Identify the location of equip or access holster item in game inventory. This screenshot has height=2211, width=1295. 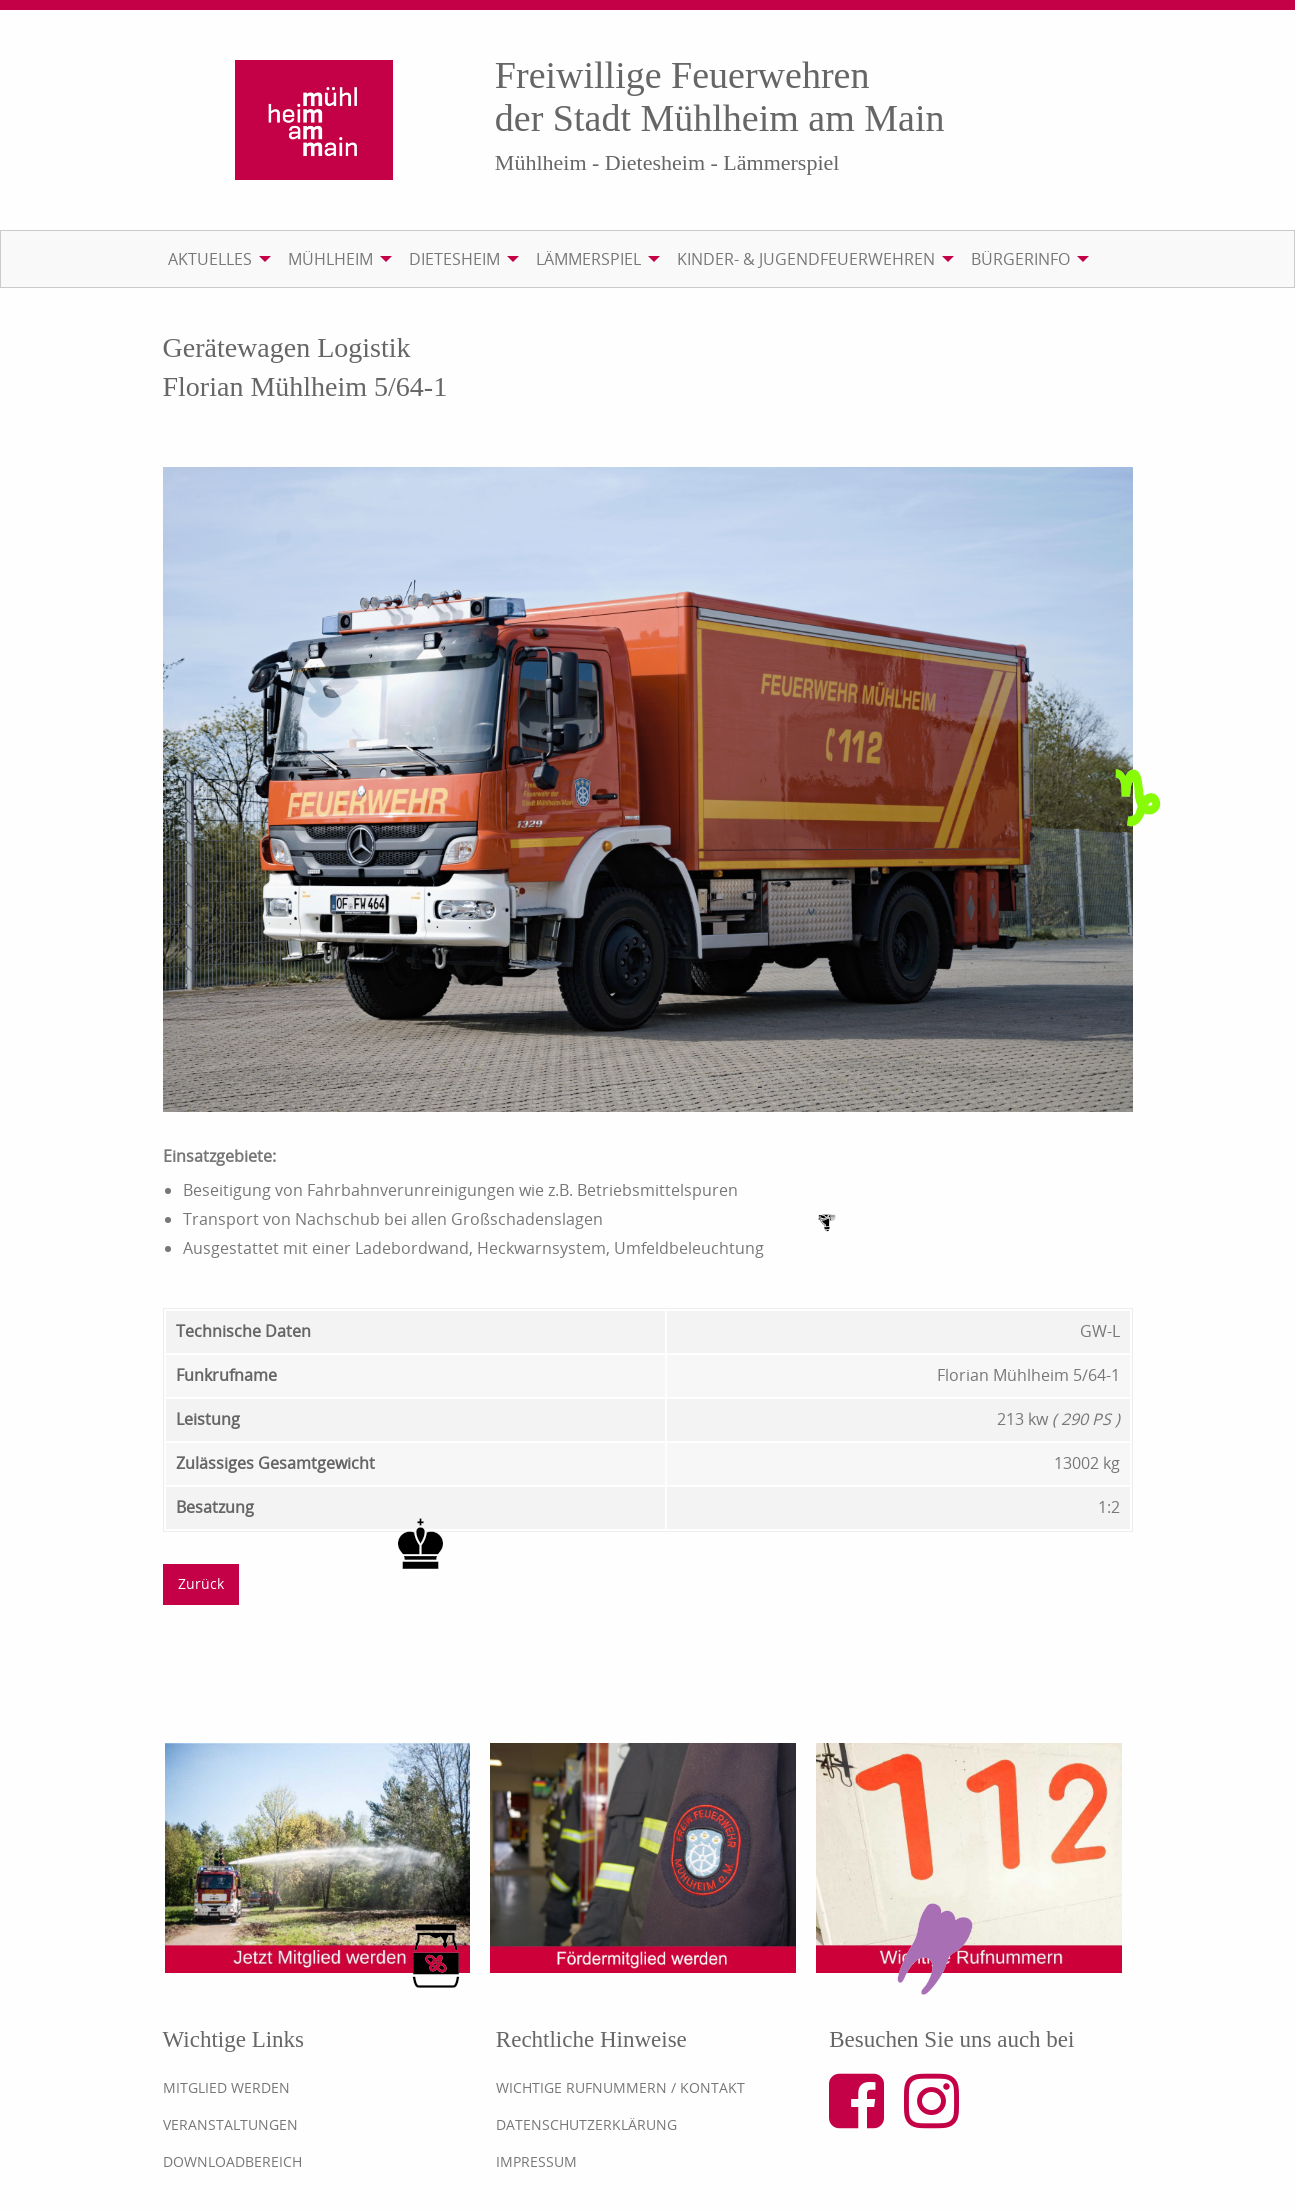
(827, 1223).